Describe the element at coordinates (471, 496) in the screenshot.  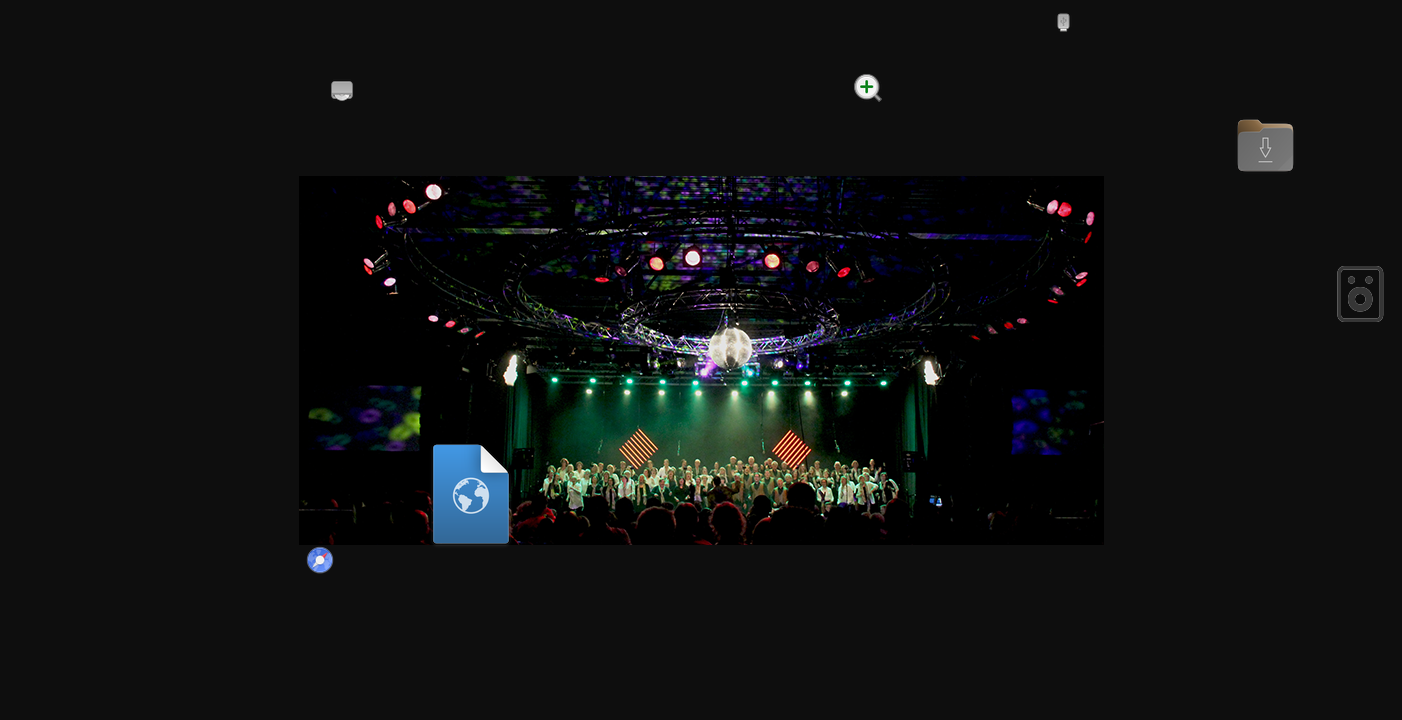
I see `an opendocument web template file` at that location.